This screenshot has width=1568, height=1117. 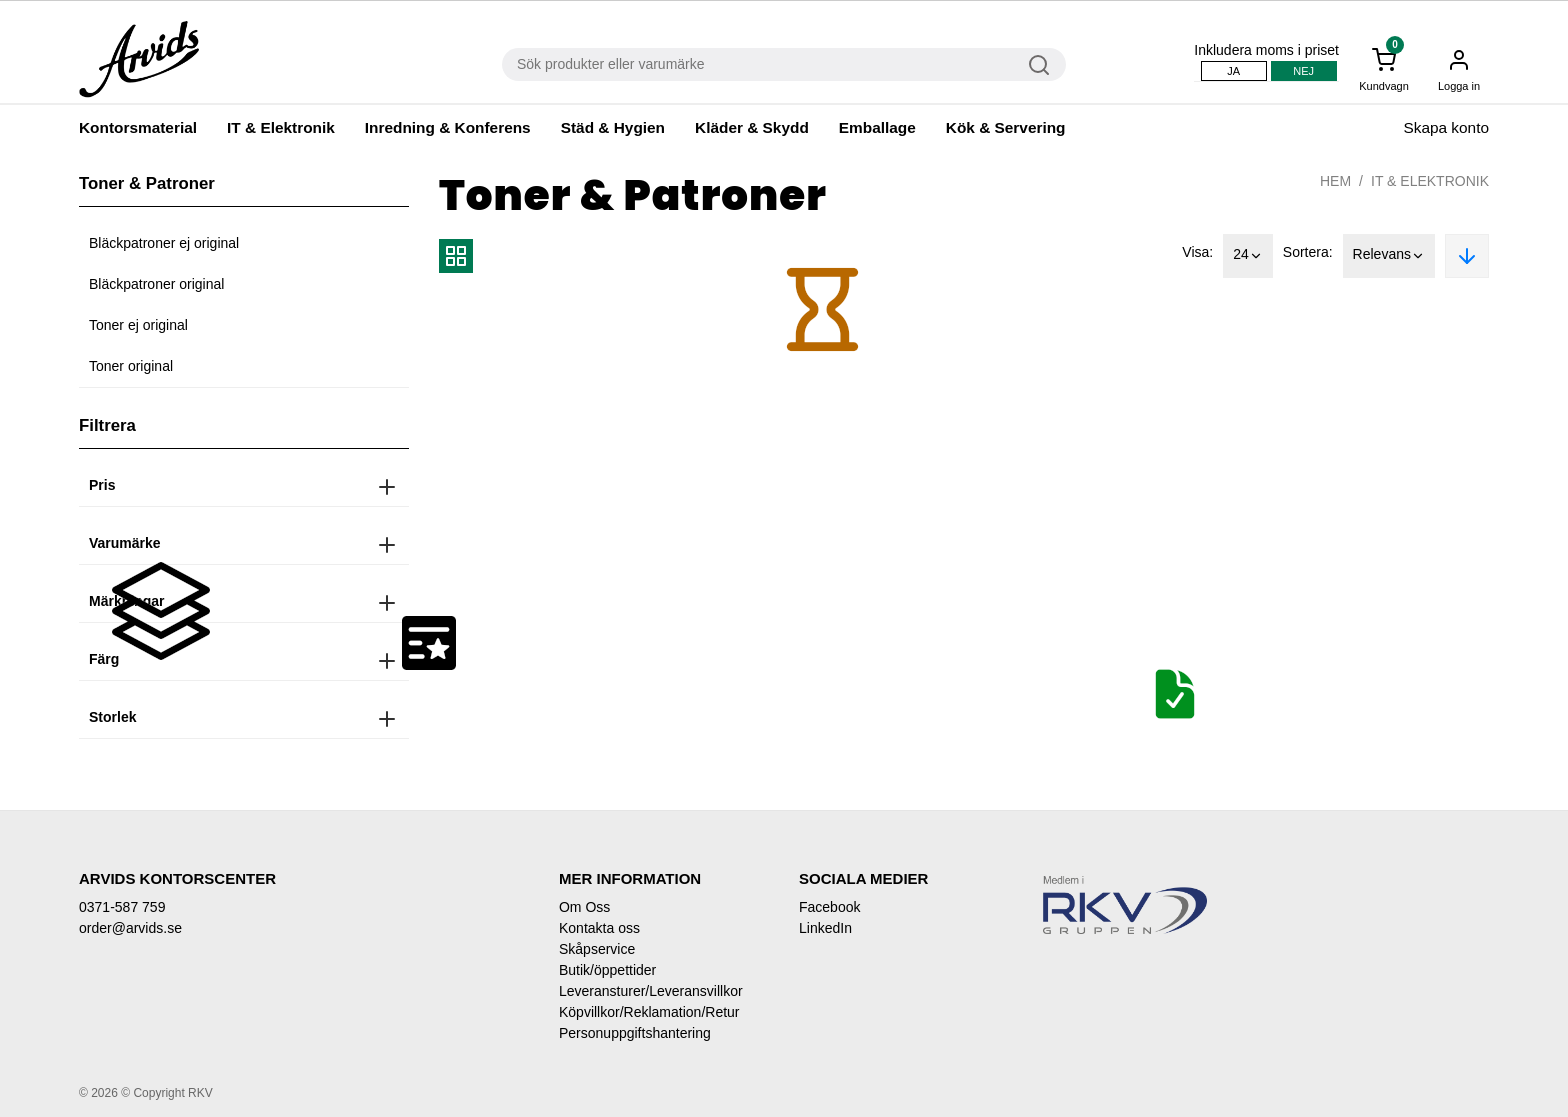 What do you see at coordinates (161, 611) in the screenshot?
I see `view layers or stacked content` at bounding box center [161, 611].